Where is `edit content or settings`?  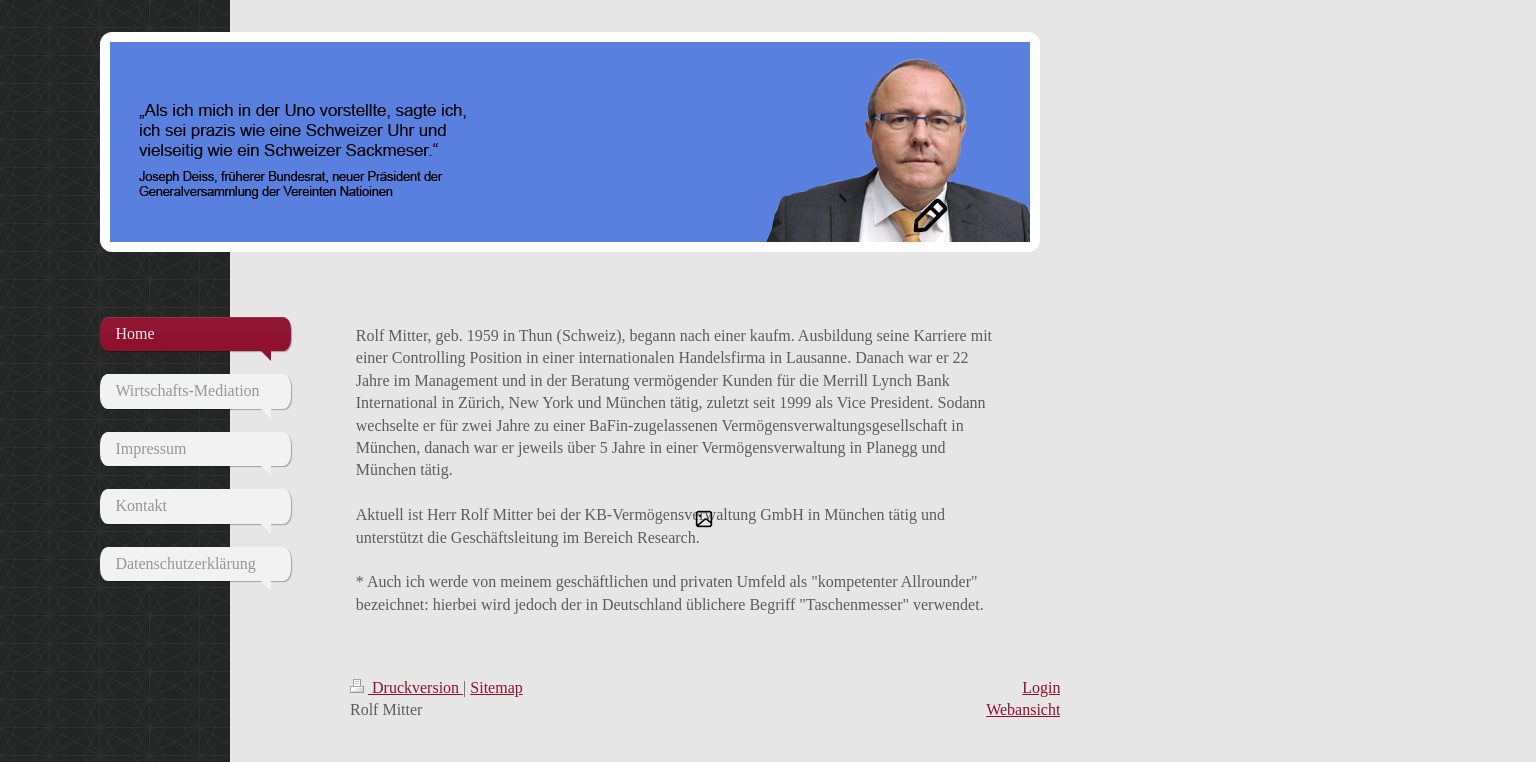
edit content or settings is located at coordinates (930, 215).